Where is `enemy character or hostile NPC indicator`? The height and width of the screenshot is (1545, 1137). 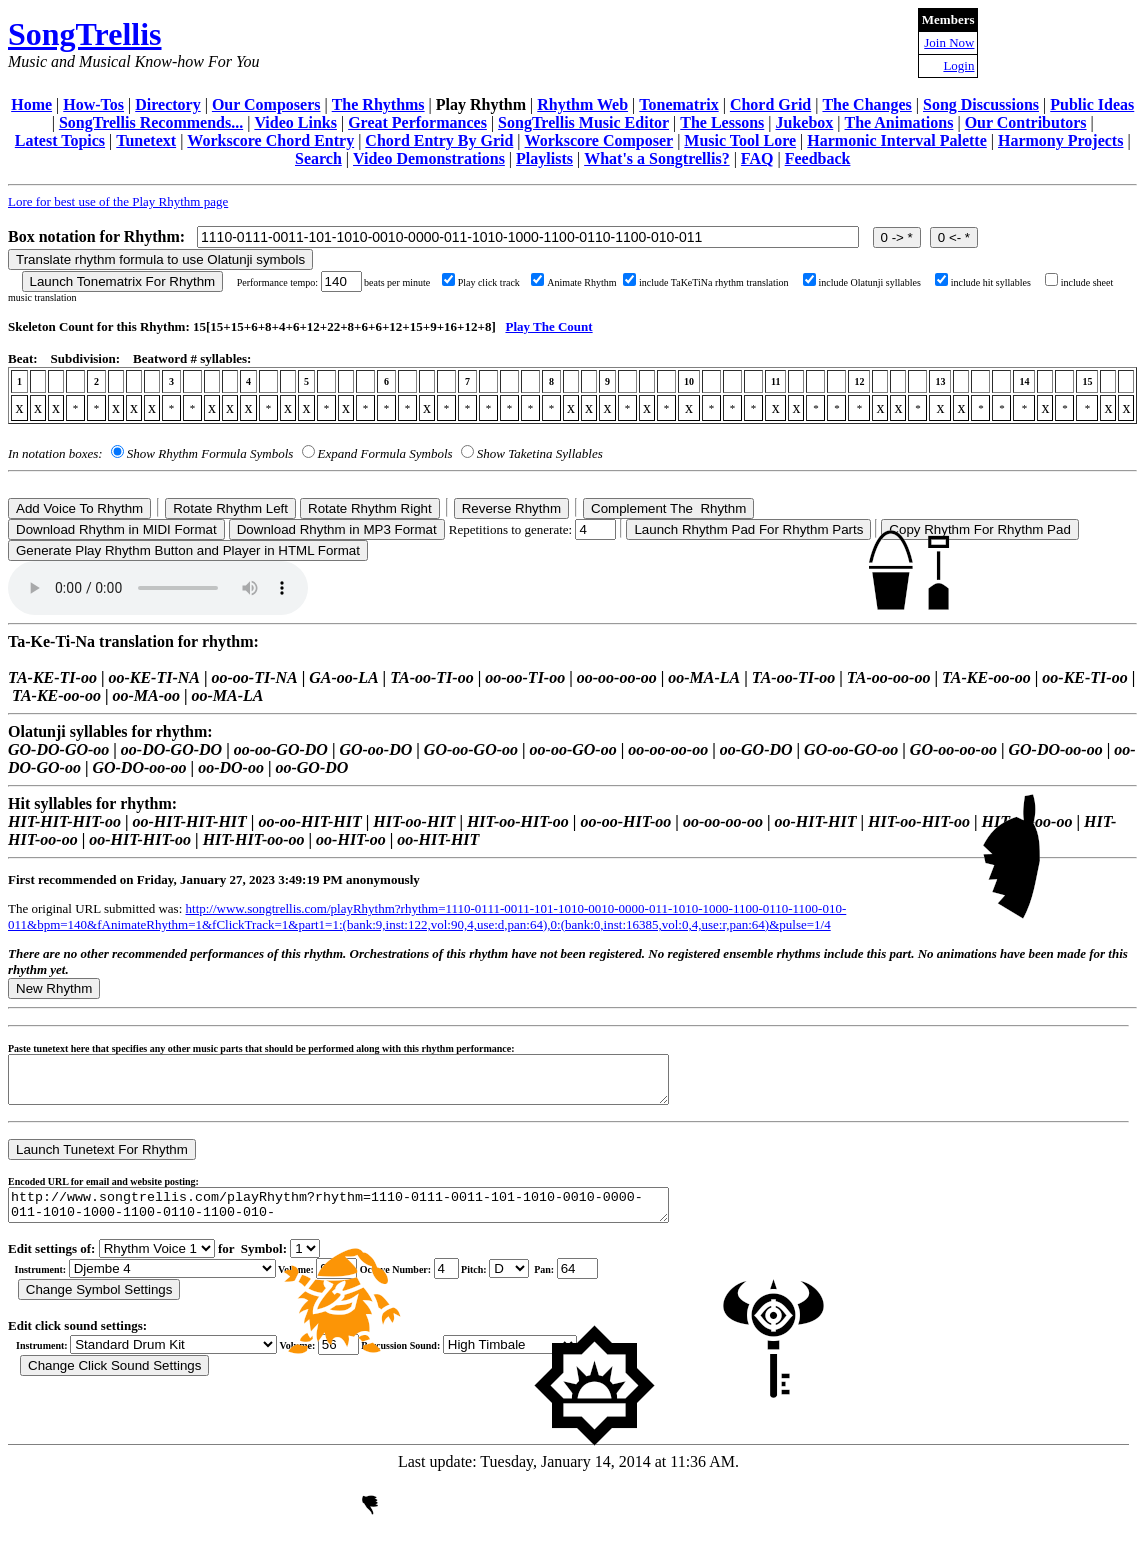 enemy character or hostile NPC indicator is located at coordinates (342, 1301).